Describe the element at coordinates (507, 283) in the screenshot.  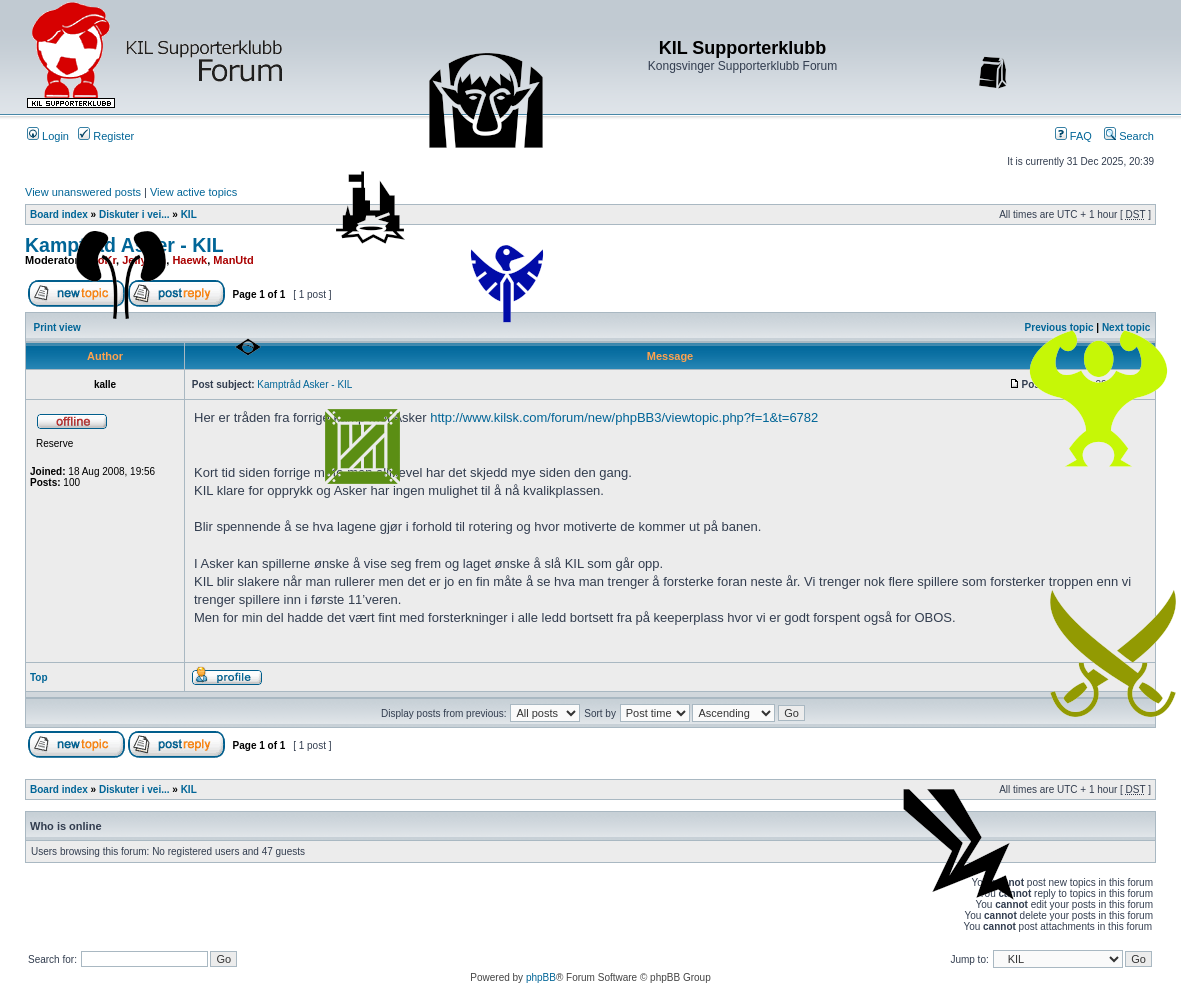
I see `royal or ceremonial item in a fantasy game inventory` at that location.